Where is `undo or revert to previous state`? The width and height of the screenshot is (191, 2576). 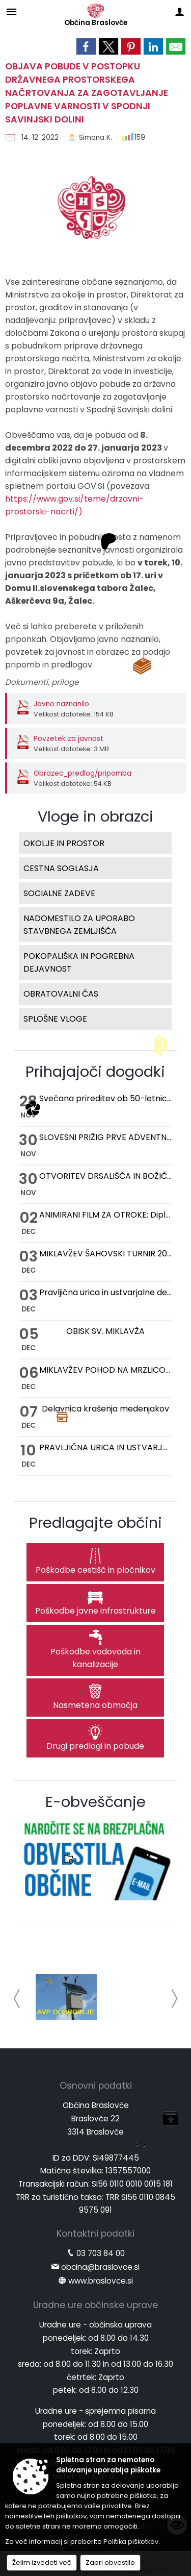
undo or revert to previous state is located at coordinates (141, 2146).